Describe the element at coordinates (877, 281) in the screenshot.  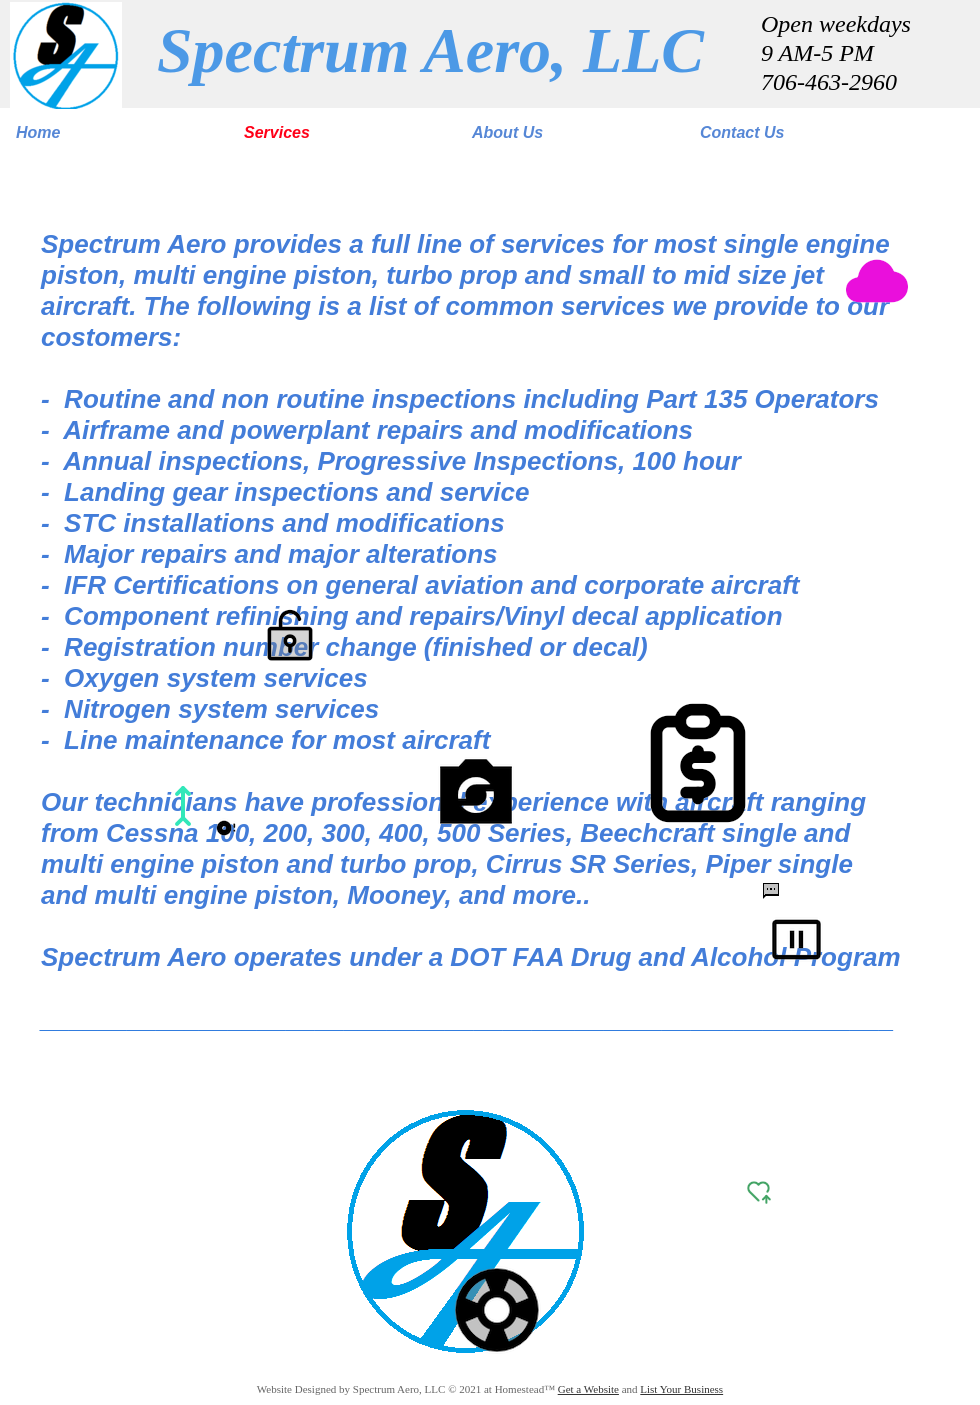
I see `indicates cloudy weather conditions` at that location.